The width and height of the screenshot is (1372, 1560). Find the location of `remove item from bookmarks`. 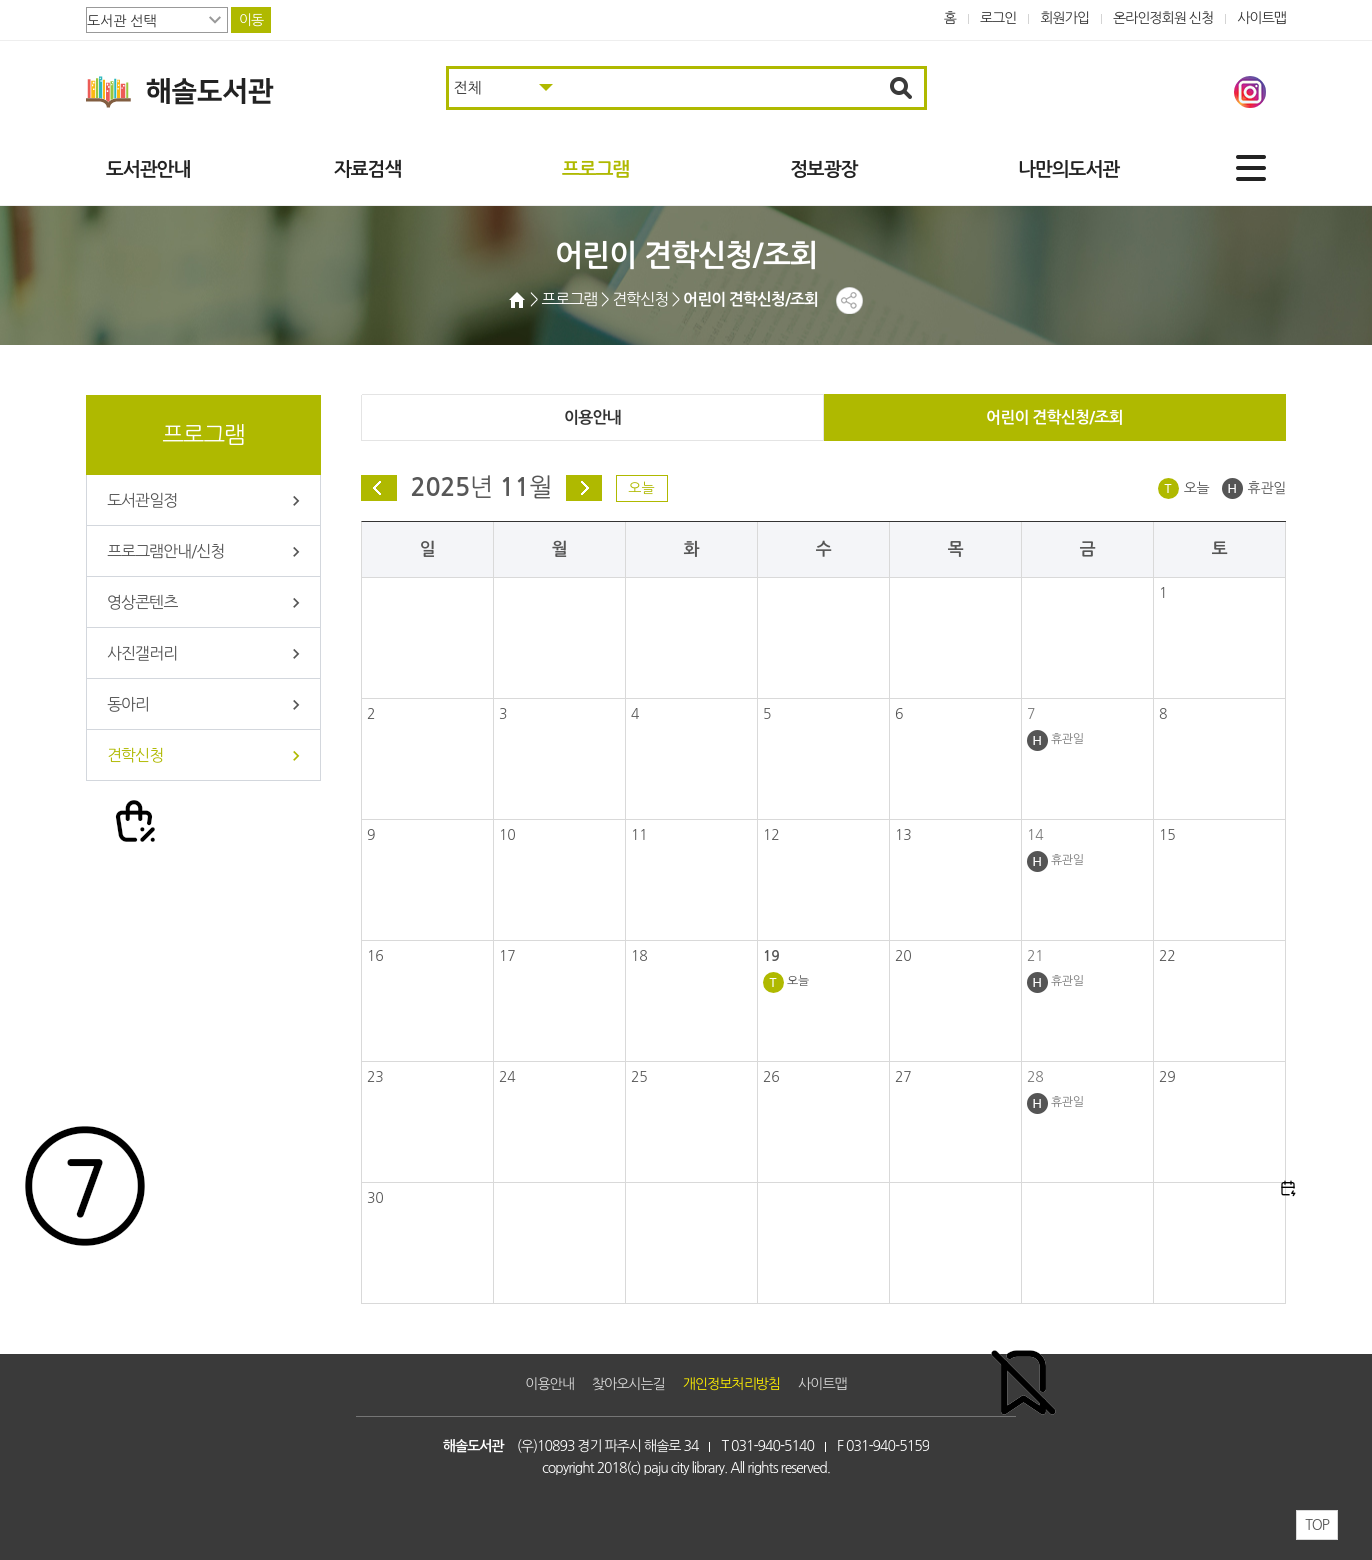

remove item from bookmarks is located at coordinates (1023, 1382).